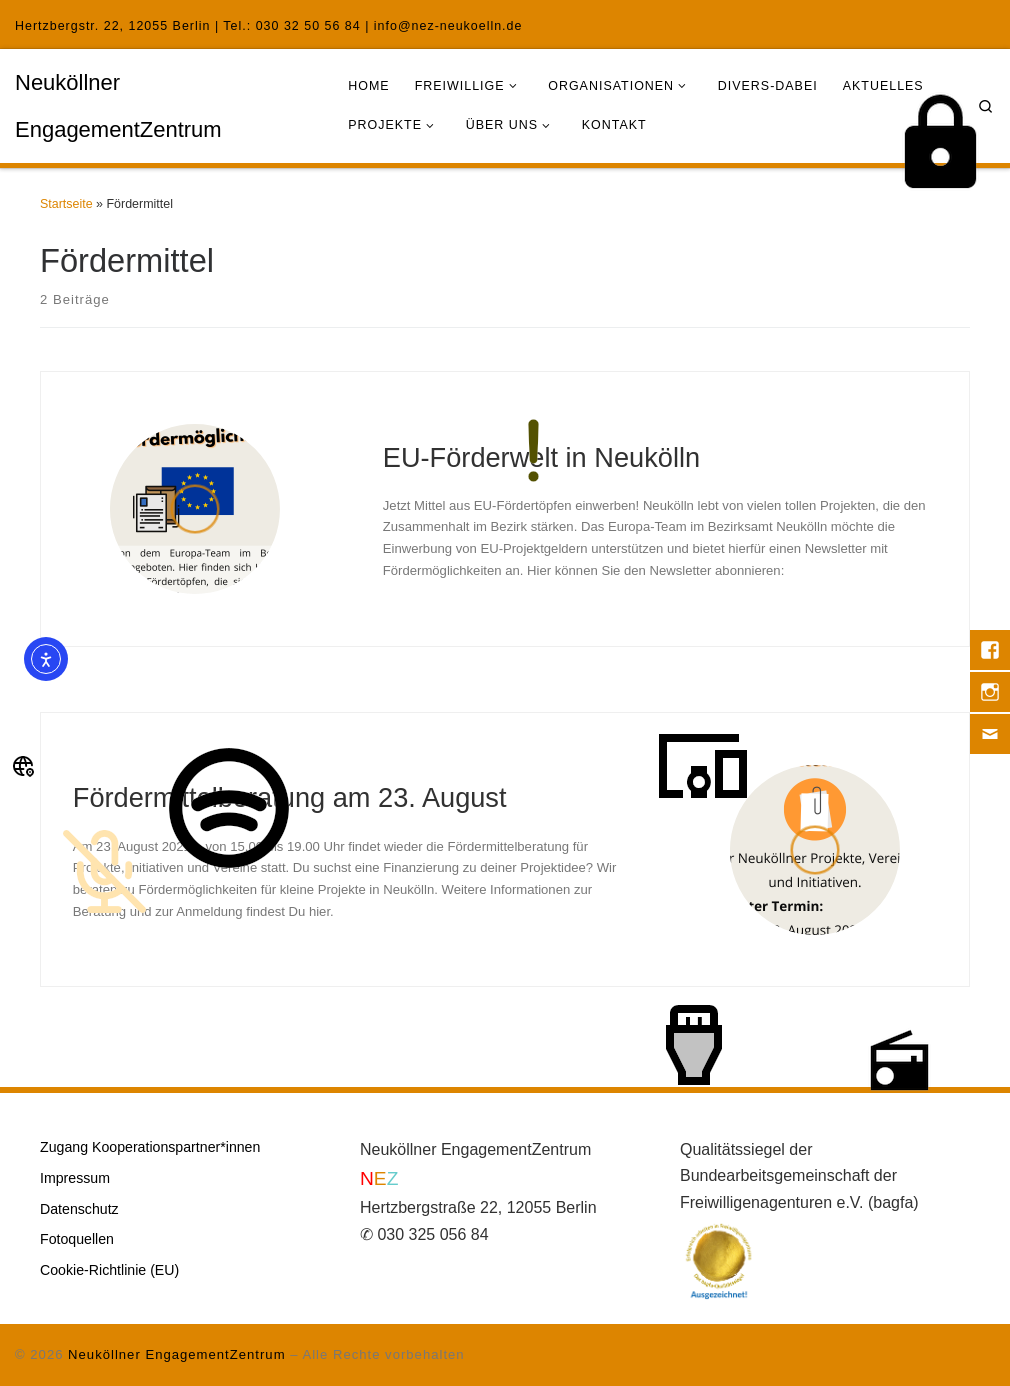  Describe the element at coordinates (533, 450) in the screenshot. I see `indicates a warning or important notice` at that location.